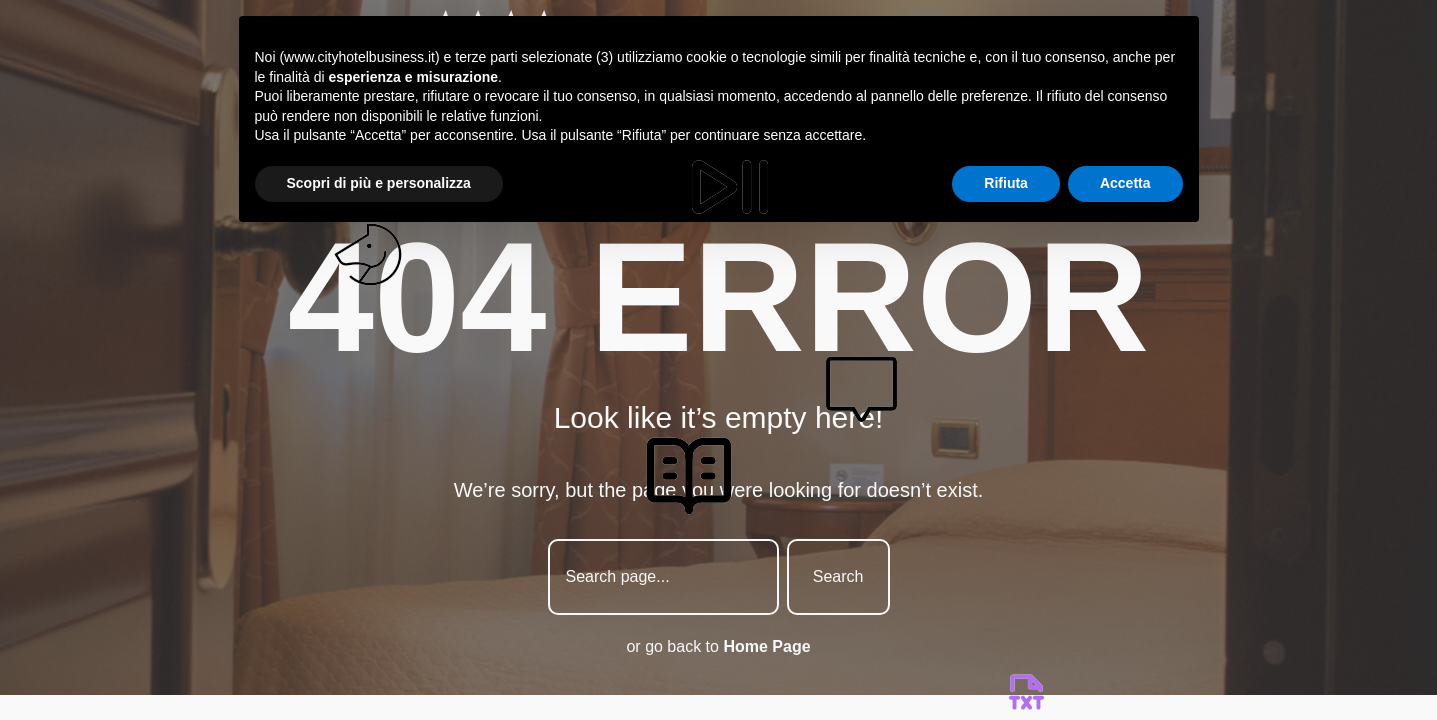 Image resolution: width=1437 pixels, height=720 pixels. I want to click on toggle between play and pause for media playback, so click(730, 187).